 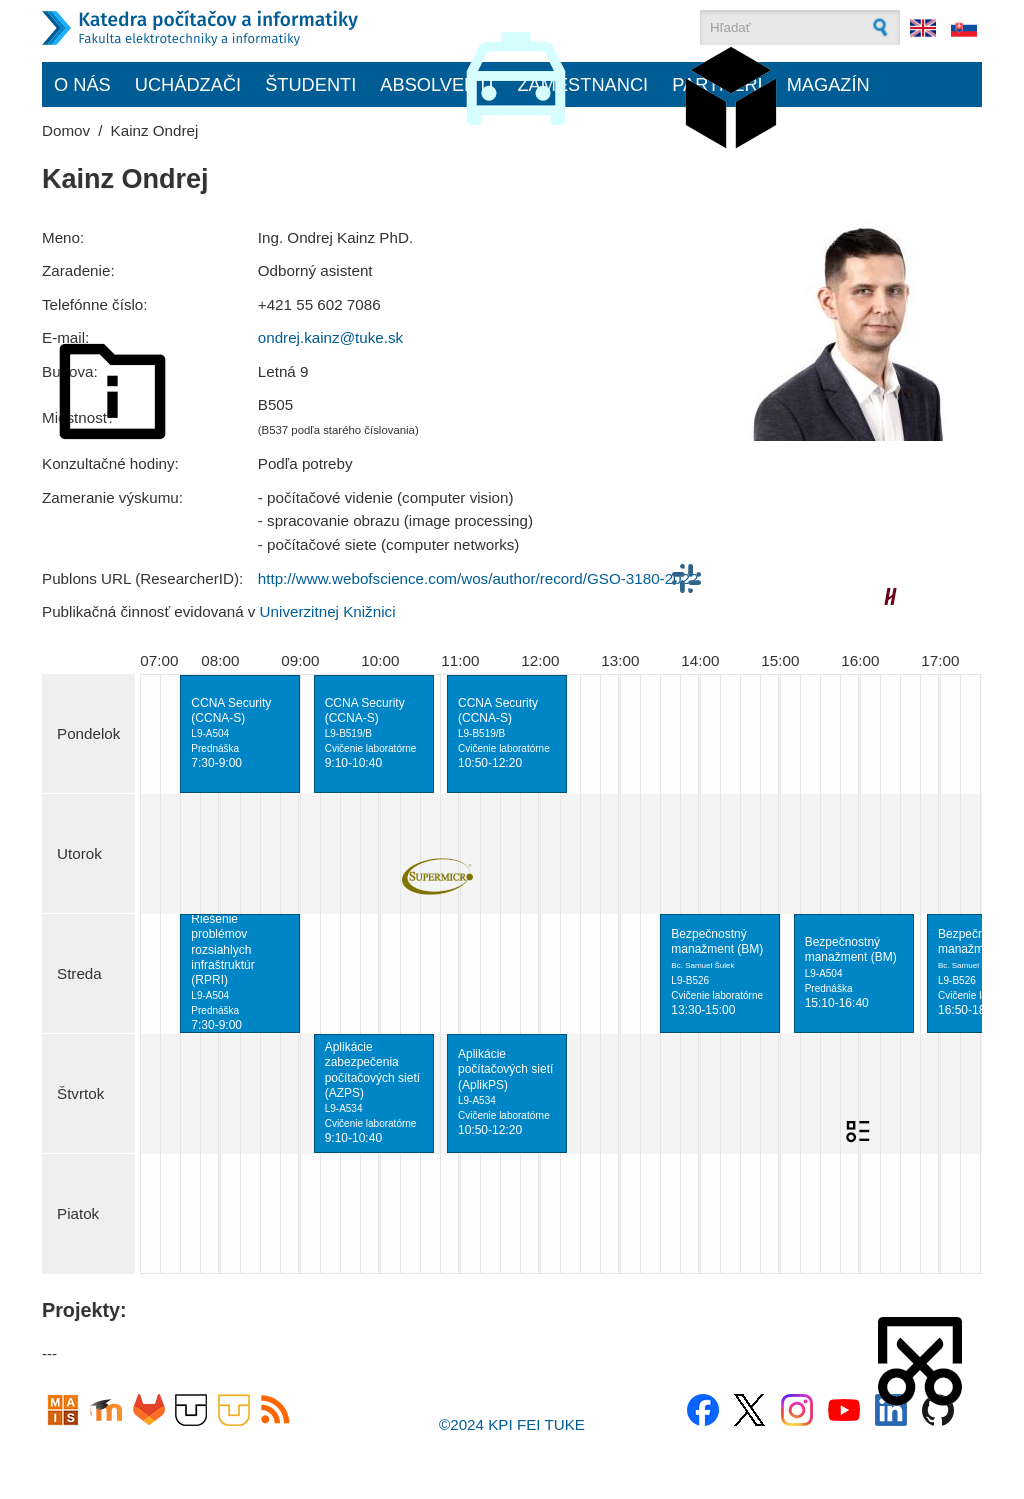 What do you see at coordinates (731, 99) in the screenshot?
I see `access 3d modeling or rendering tools` at bounding box center [731, 99].